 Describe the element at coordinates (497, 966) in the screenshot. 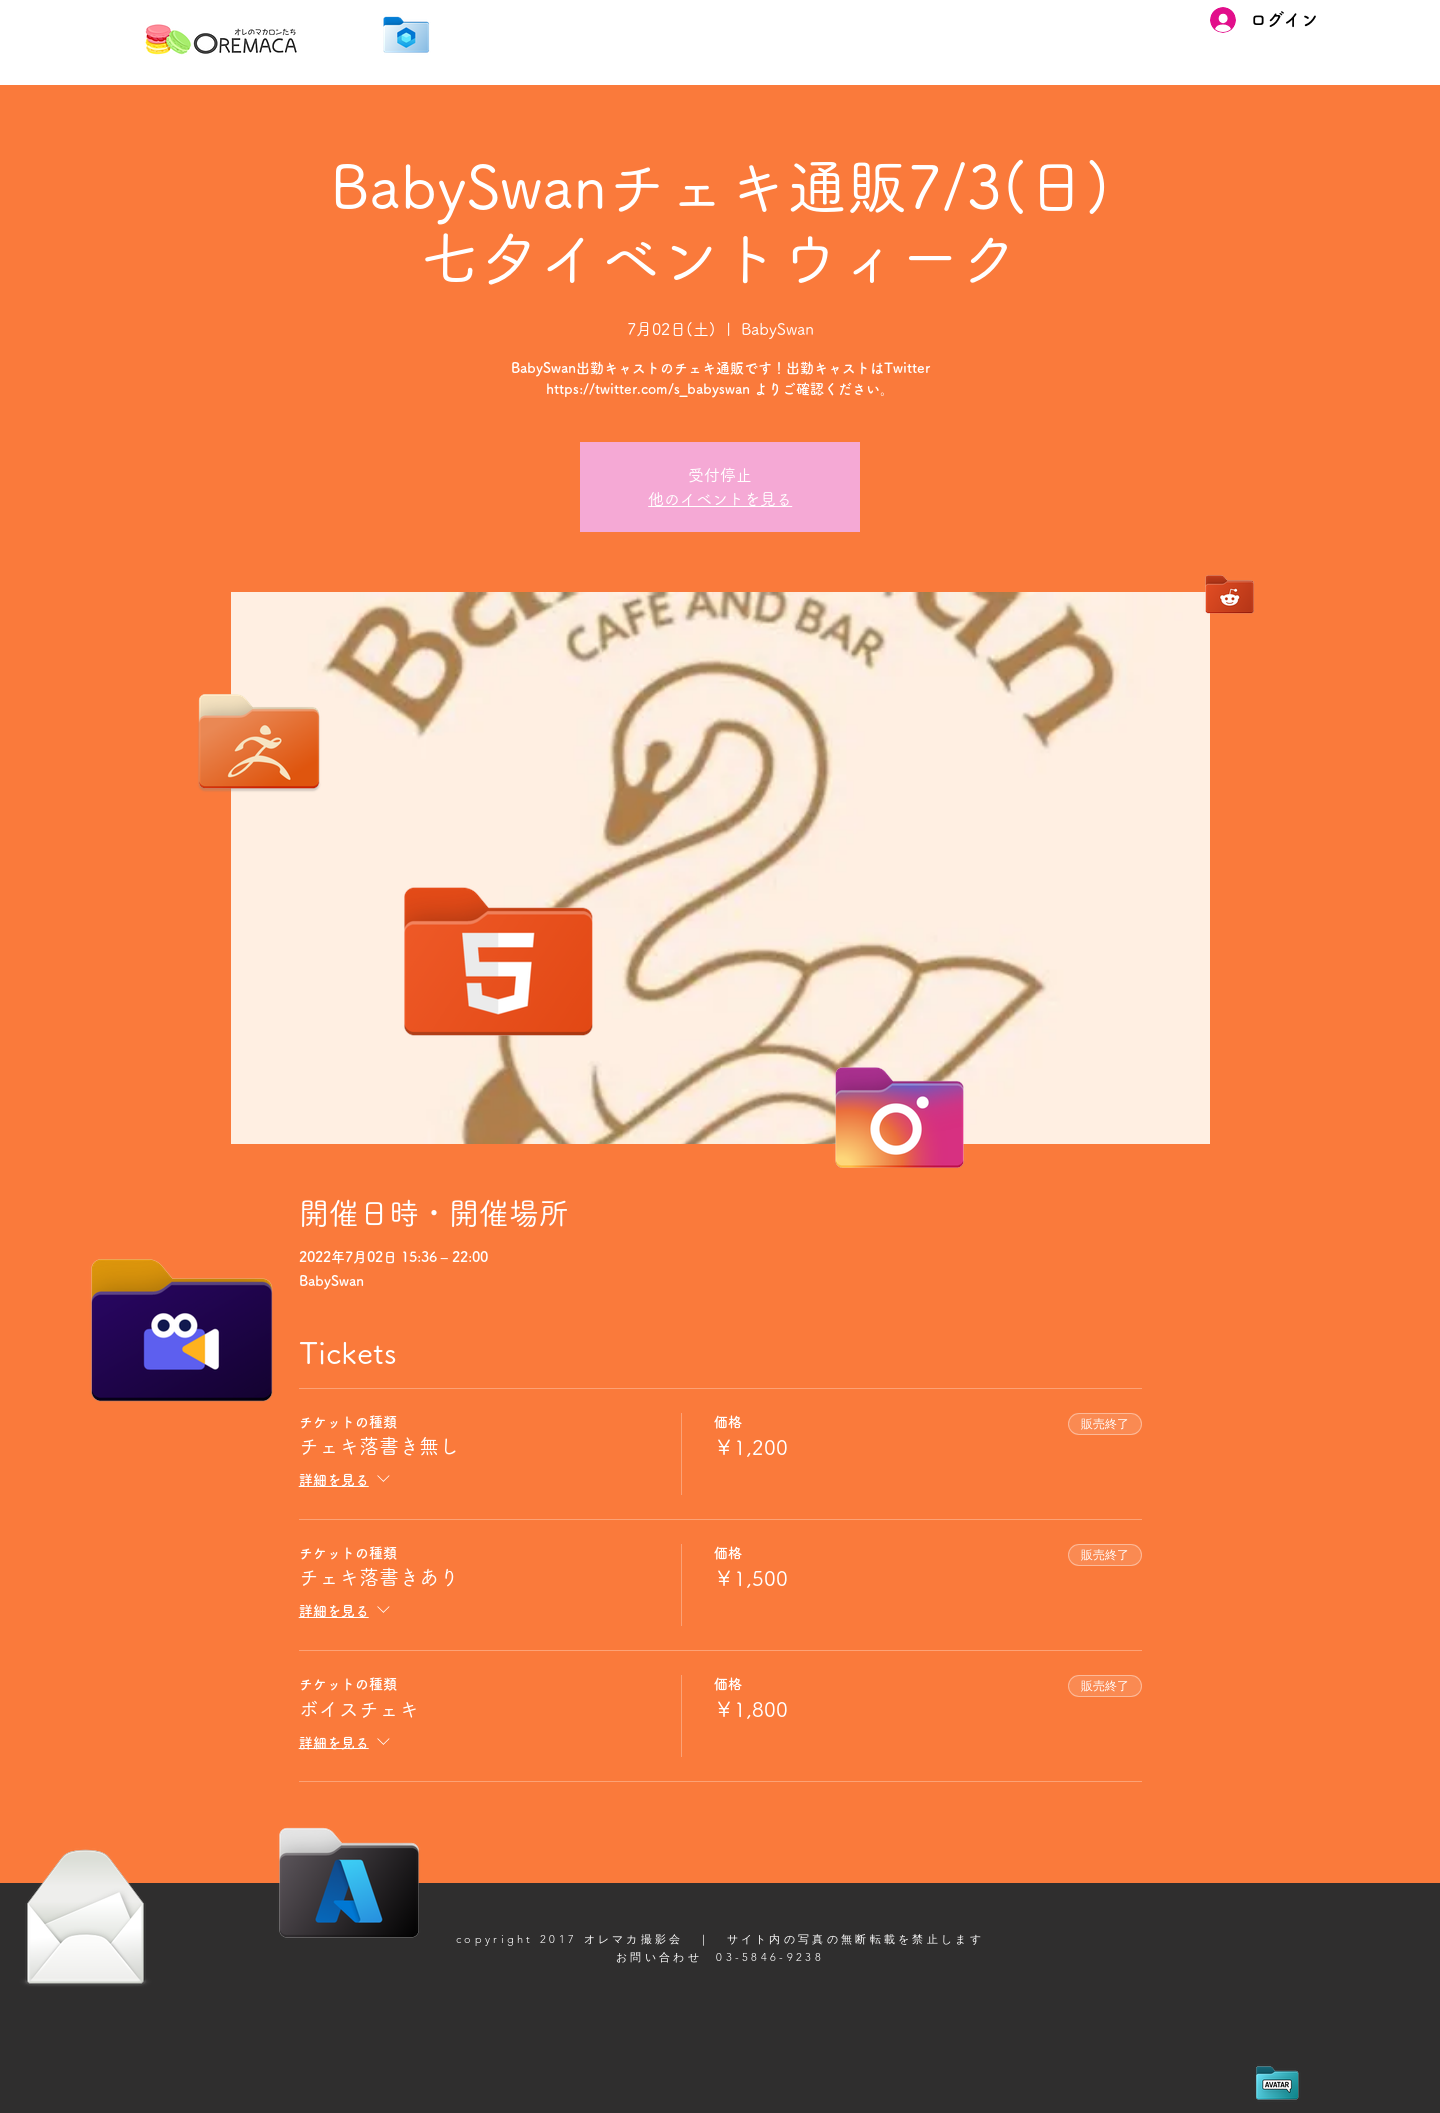

I see `open folder containing HTML files` at that location.